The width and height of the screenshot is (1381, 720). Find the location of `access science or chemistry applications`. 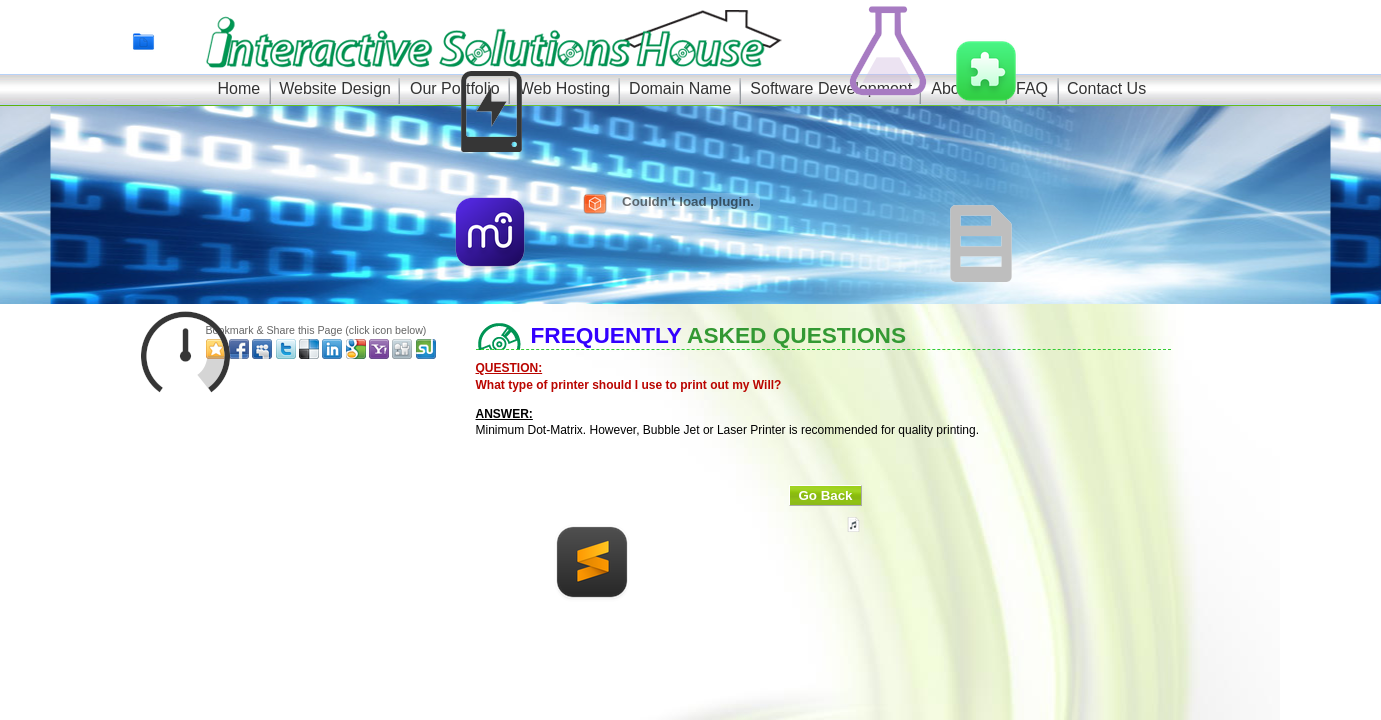

access science or chemistry applications is located at coordinates (888, 51).